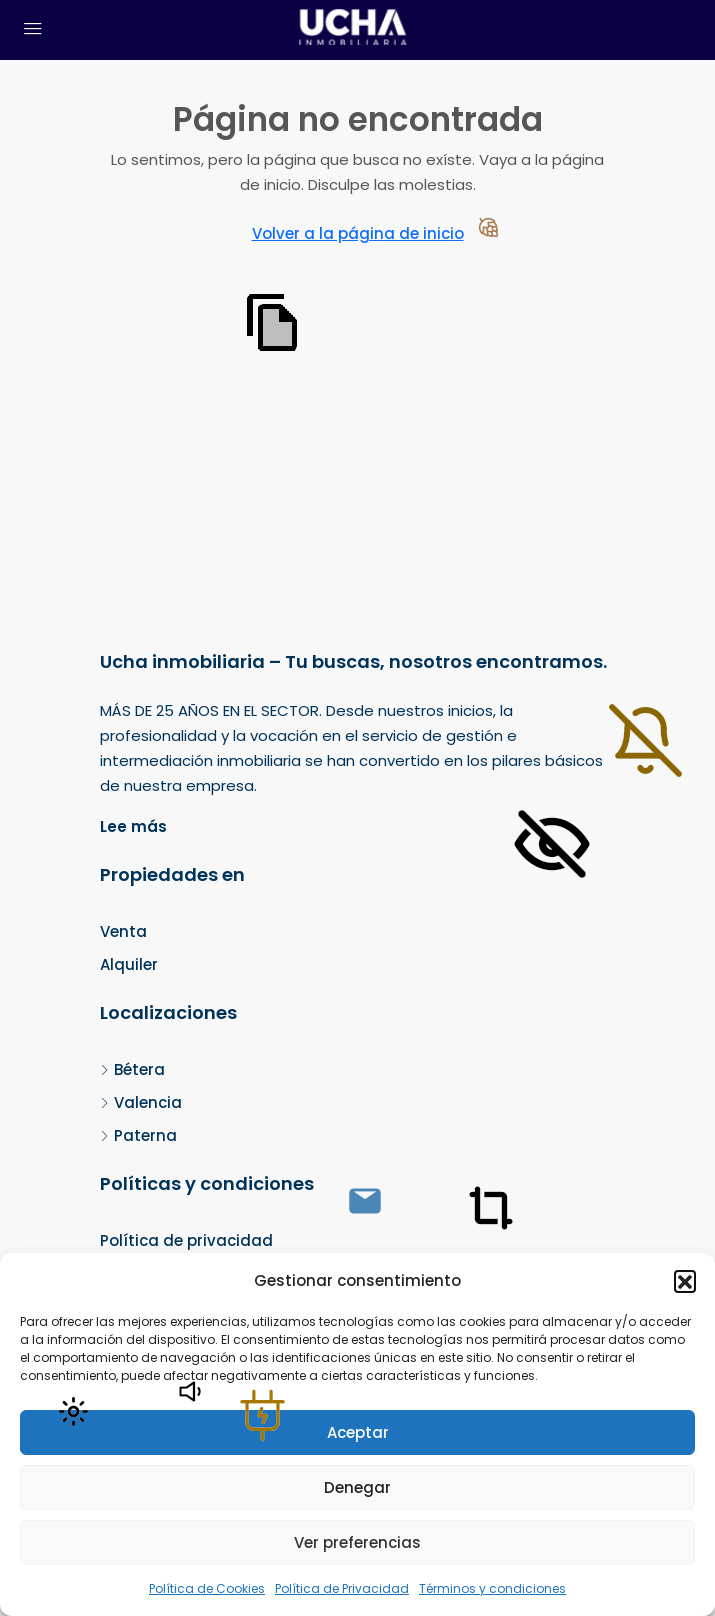  I want to click on browse or filter craft beer options, so click(488, 227).